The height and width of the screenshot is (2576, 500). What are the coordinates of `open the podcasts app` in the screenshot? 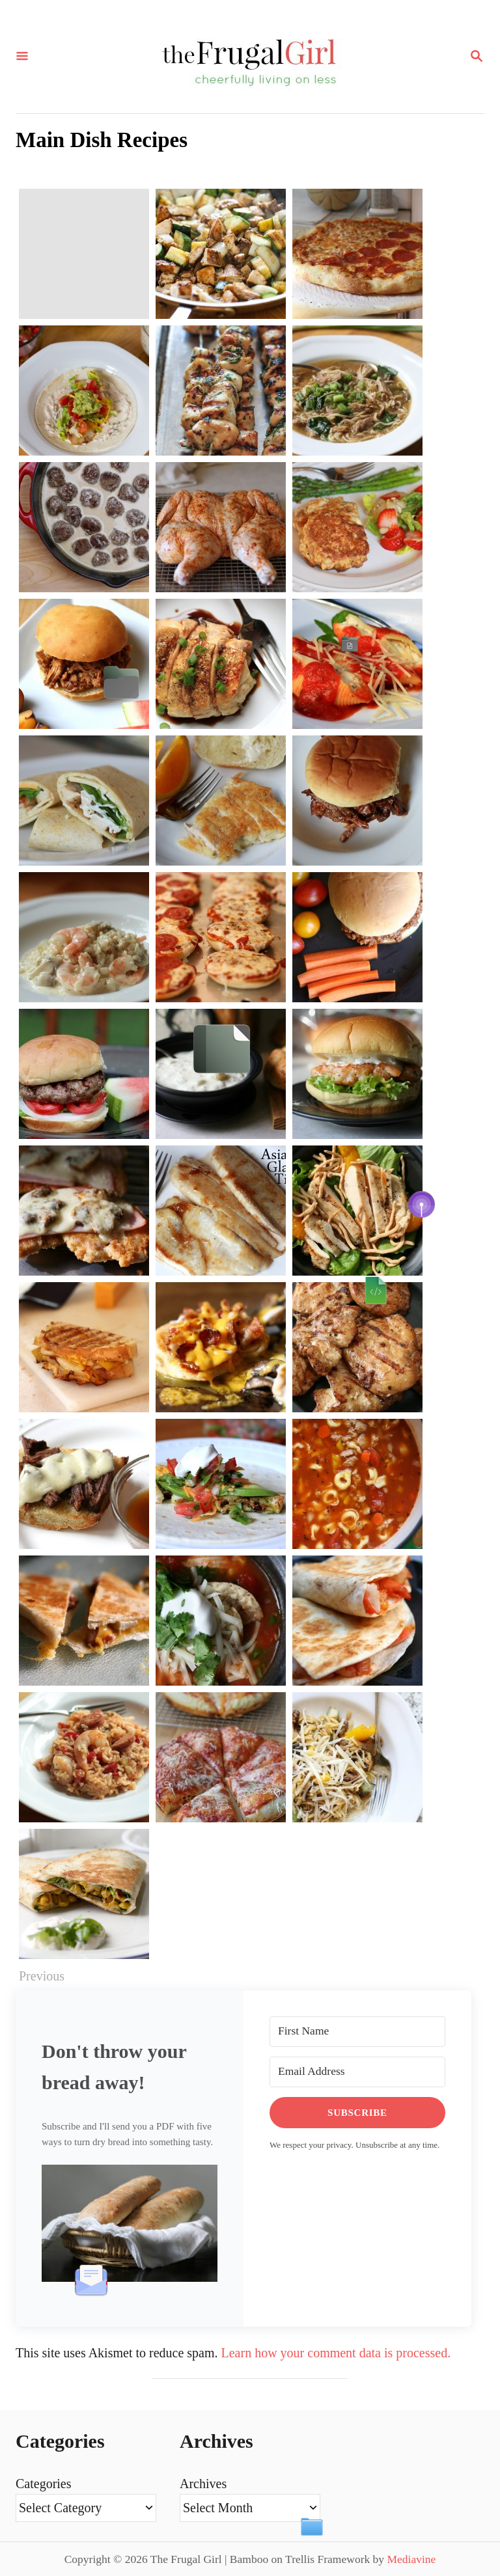 It's located at (421, 1204).